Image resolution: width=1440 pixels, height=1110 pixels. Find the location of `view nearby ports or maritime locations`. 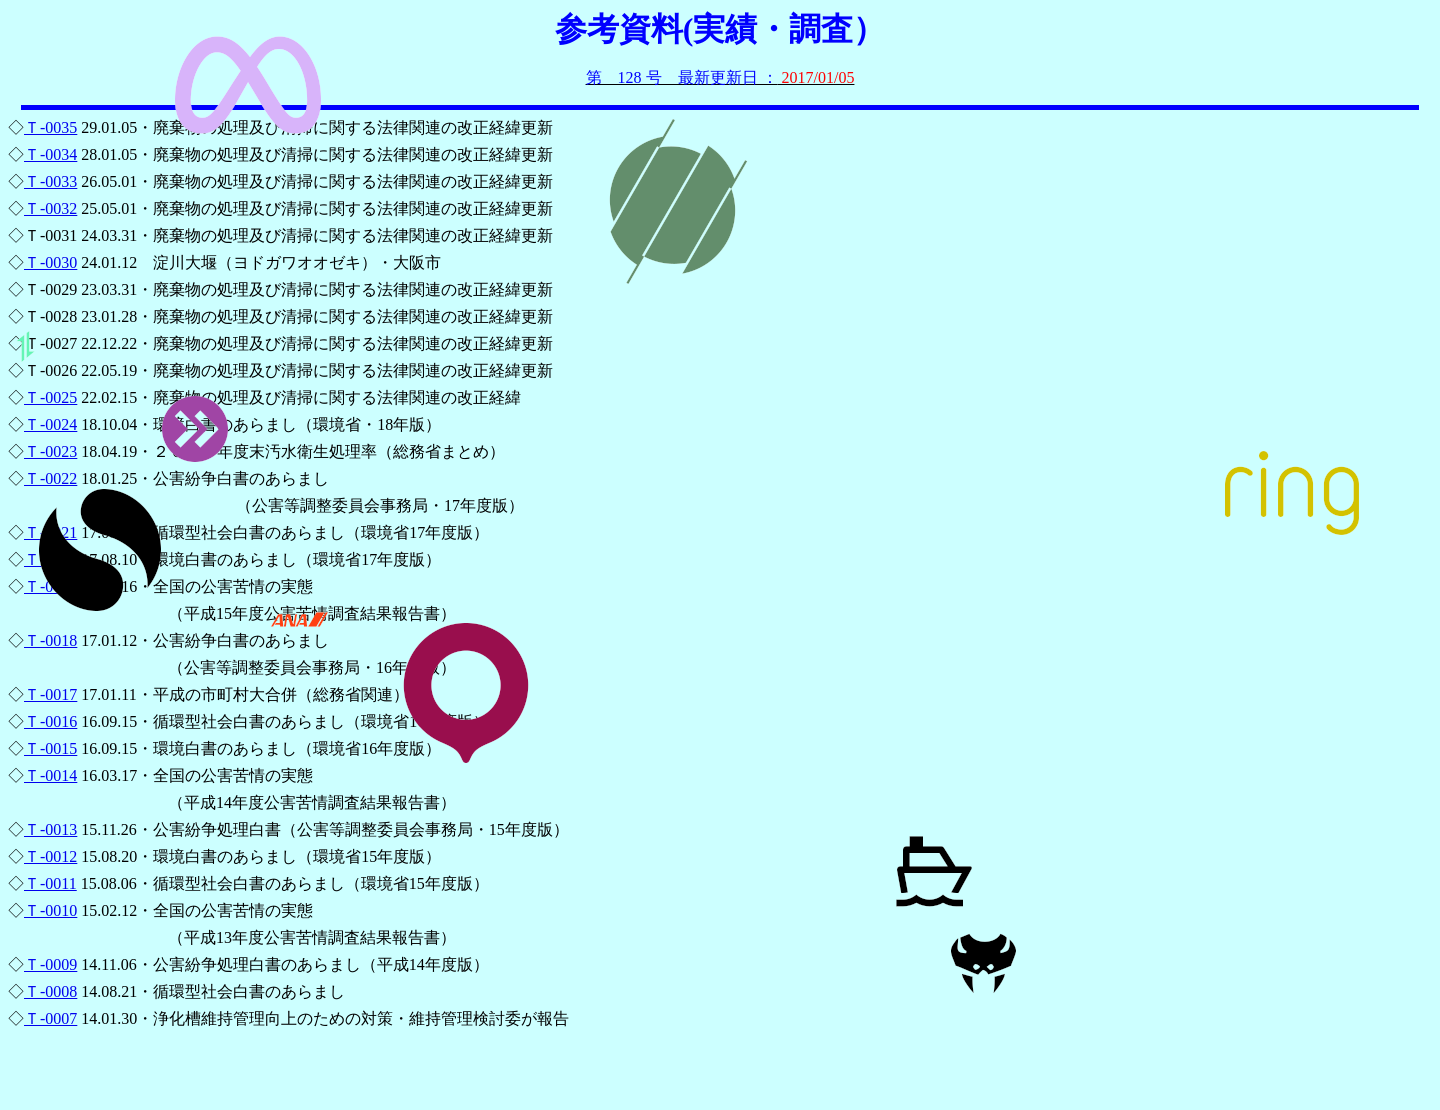

view nearby ports or maritime locations is located at coordinates (933, 873).